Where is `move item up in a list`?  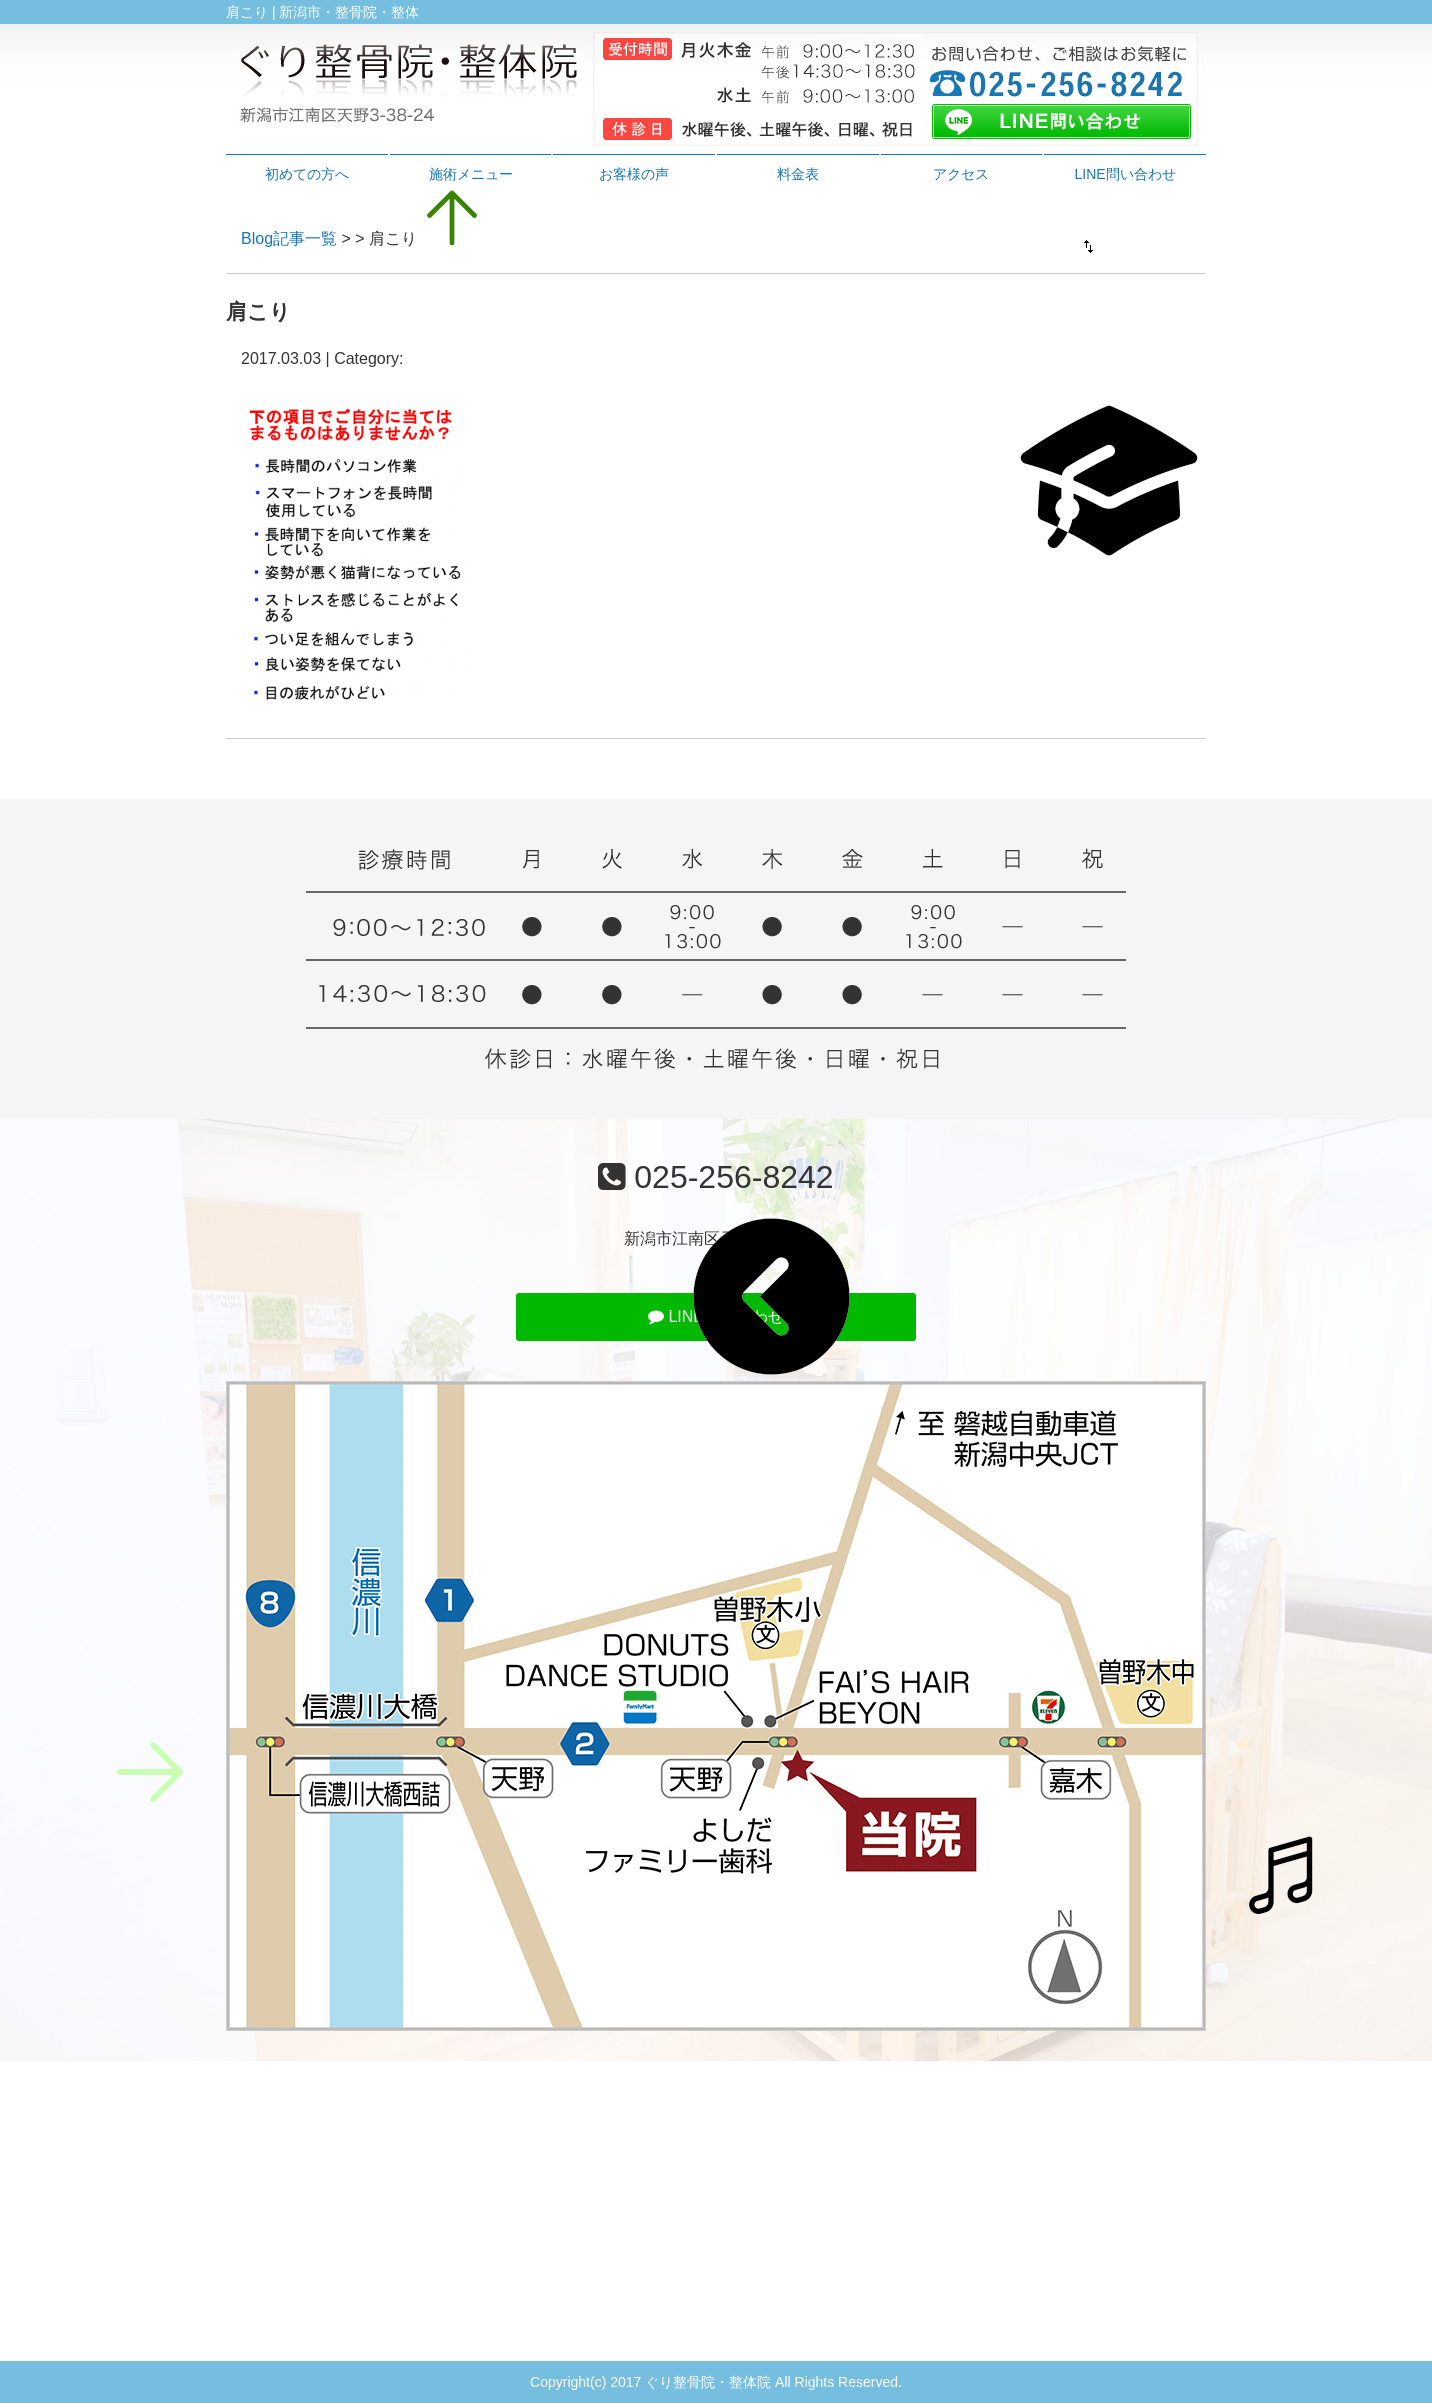 move item up in a list is located at coordinates (452, 218).